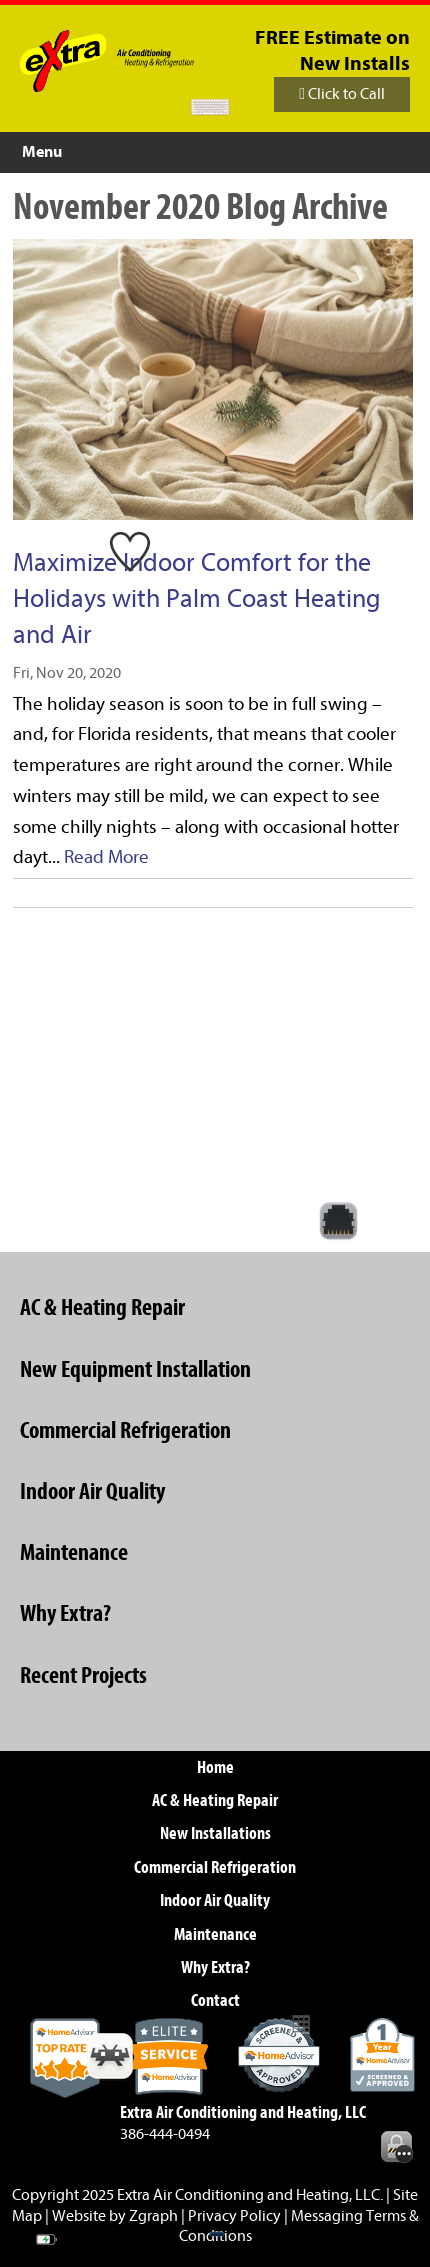 This screenshot has width=430, height=2267. Describe the element at coordinates (338, 1221) in the screenshot. I see `configure DSL network connection settings` at that location.